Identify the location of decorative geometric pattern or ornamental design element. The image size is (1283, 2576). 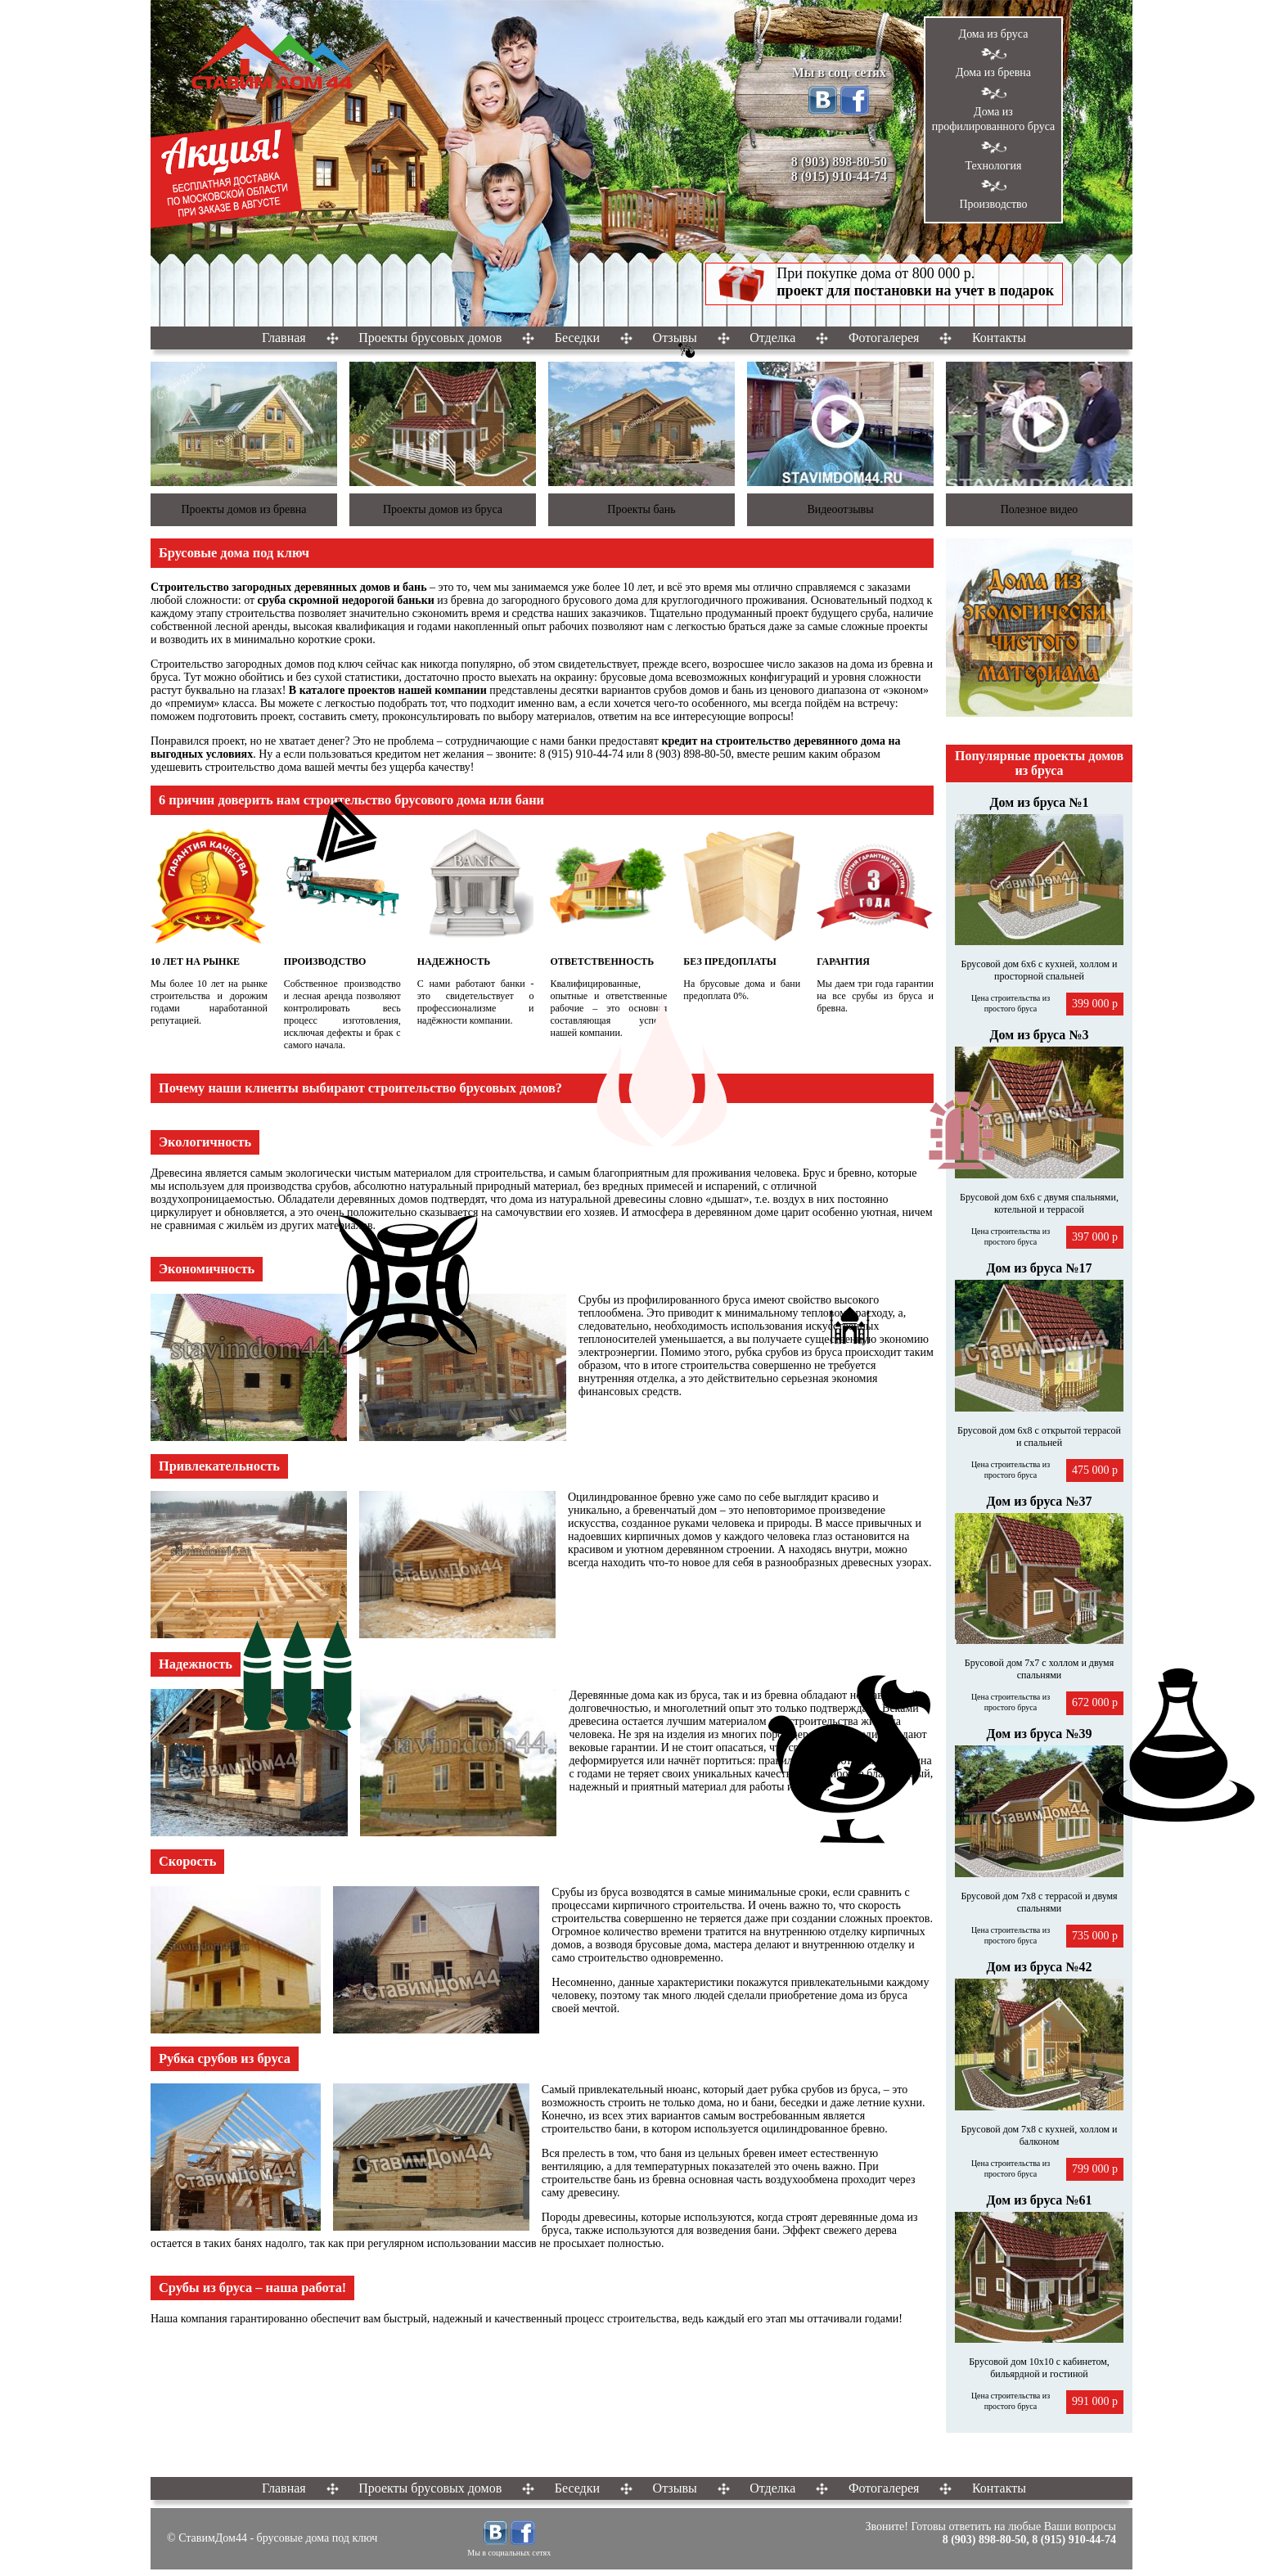
(407, 1285).